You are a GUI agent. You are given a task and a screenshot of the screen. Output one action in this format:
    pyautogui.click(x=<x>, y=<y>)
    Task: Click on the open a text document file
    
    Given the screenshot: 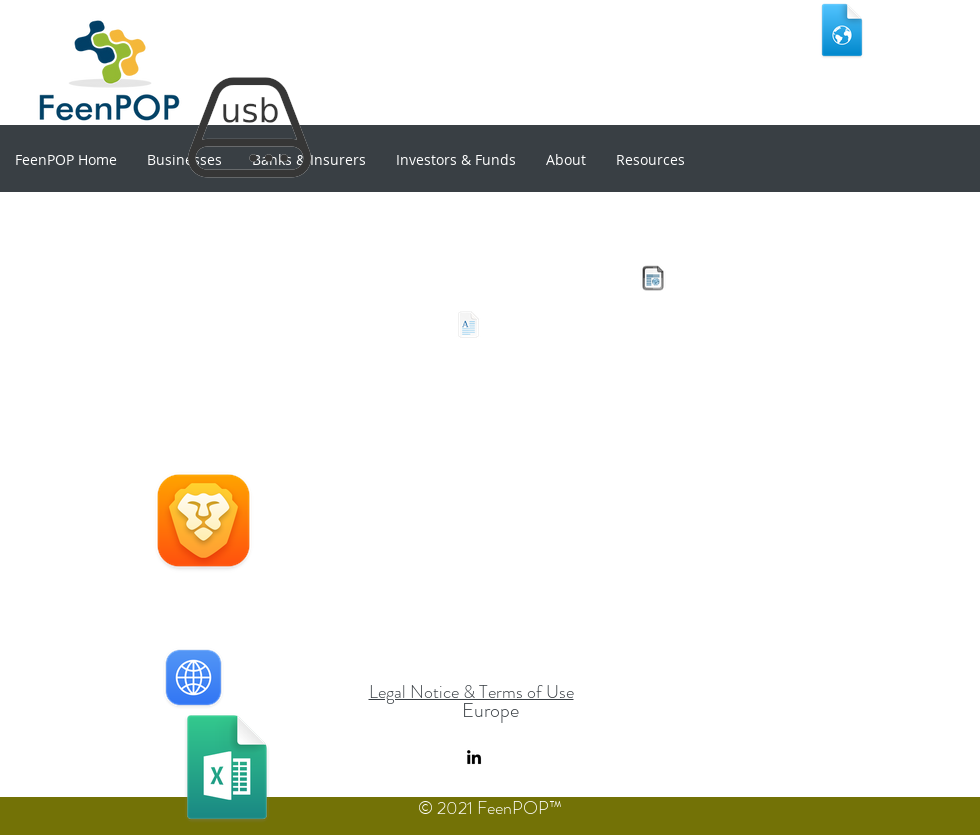 What is the action you would take?
    pyautogui.click(x=468, y=324)
    